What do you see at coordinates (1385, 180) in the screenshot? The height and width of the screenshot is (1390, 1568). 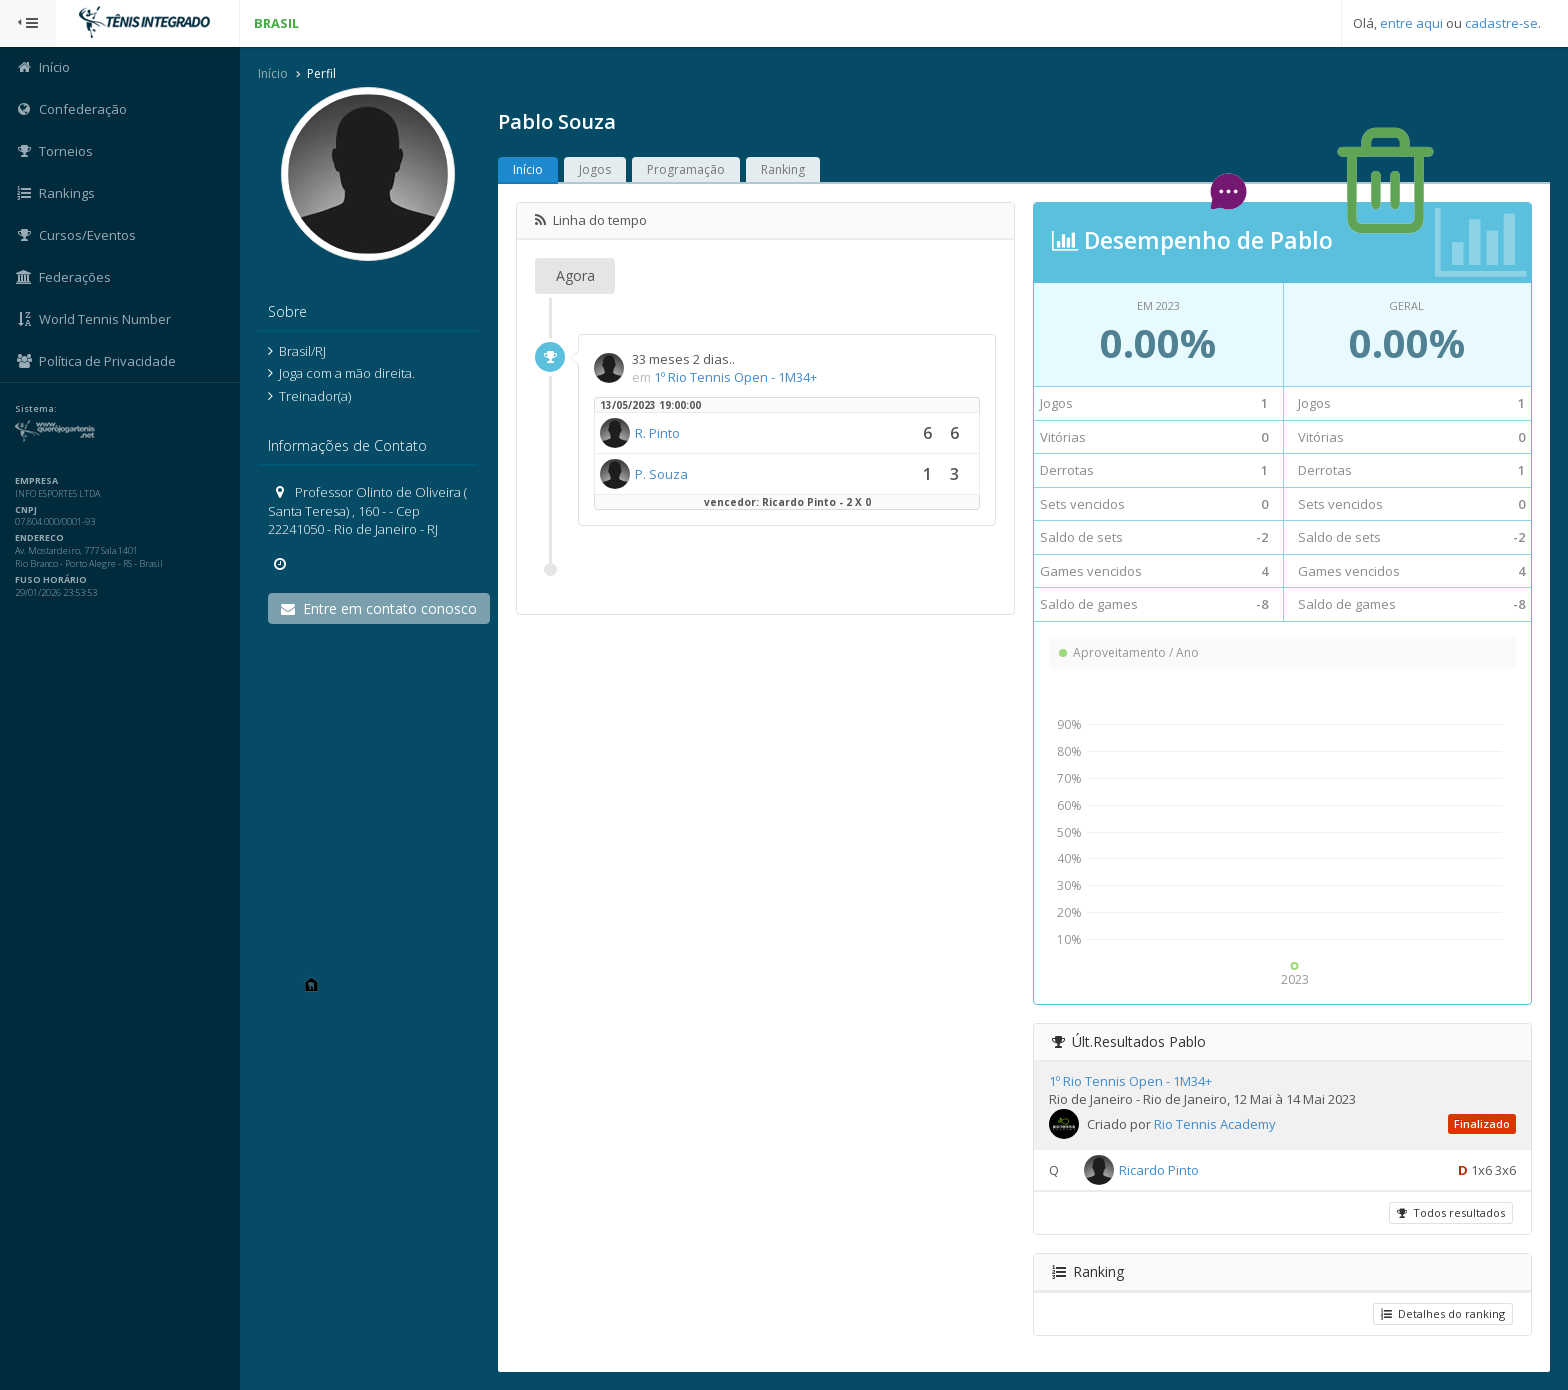 I see `delete selected item` at bounding box center [1385, 180].